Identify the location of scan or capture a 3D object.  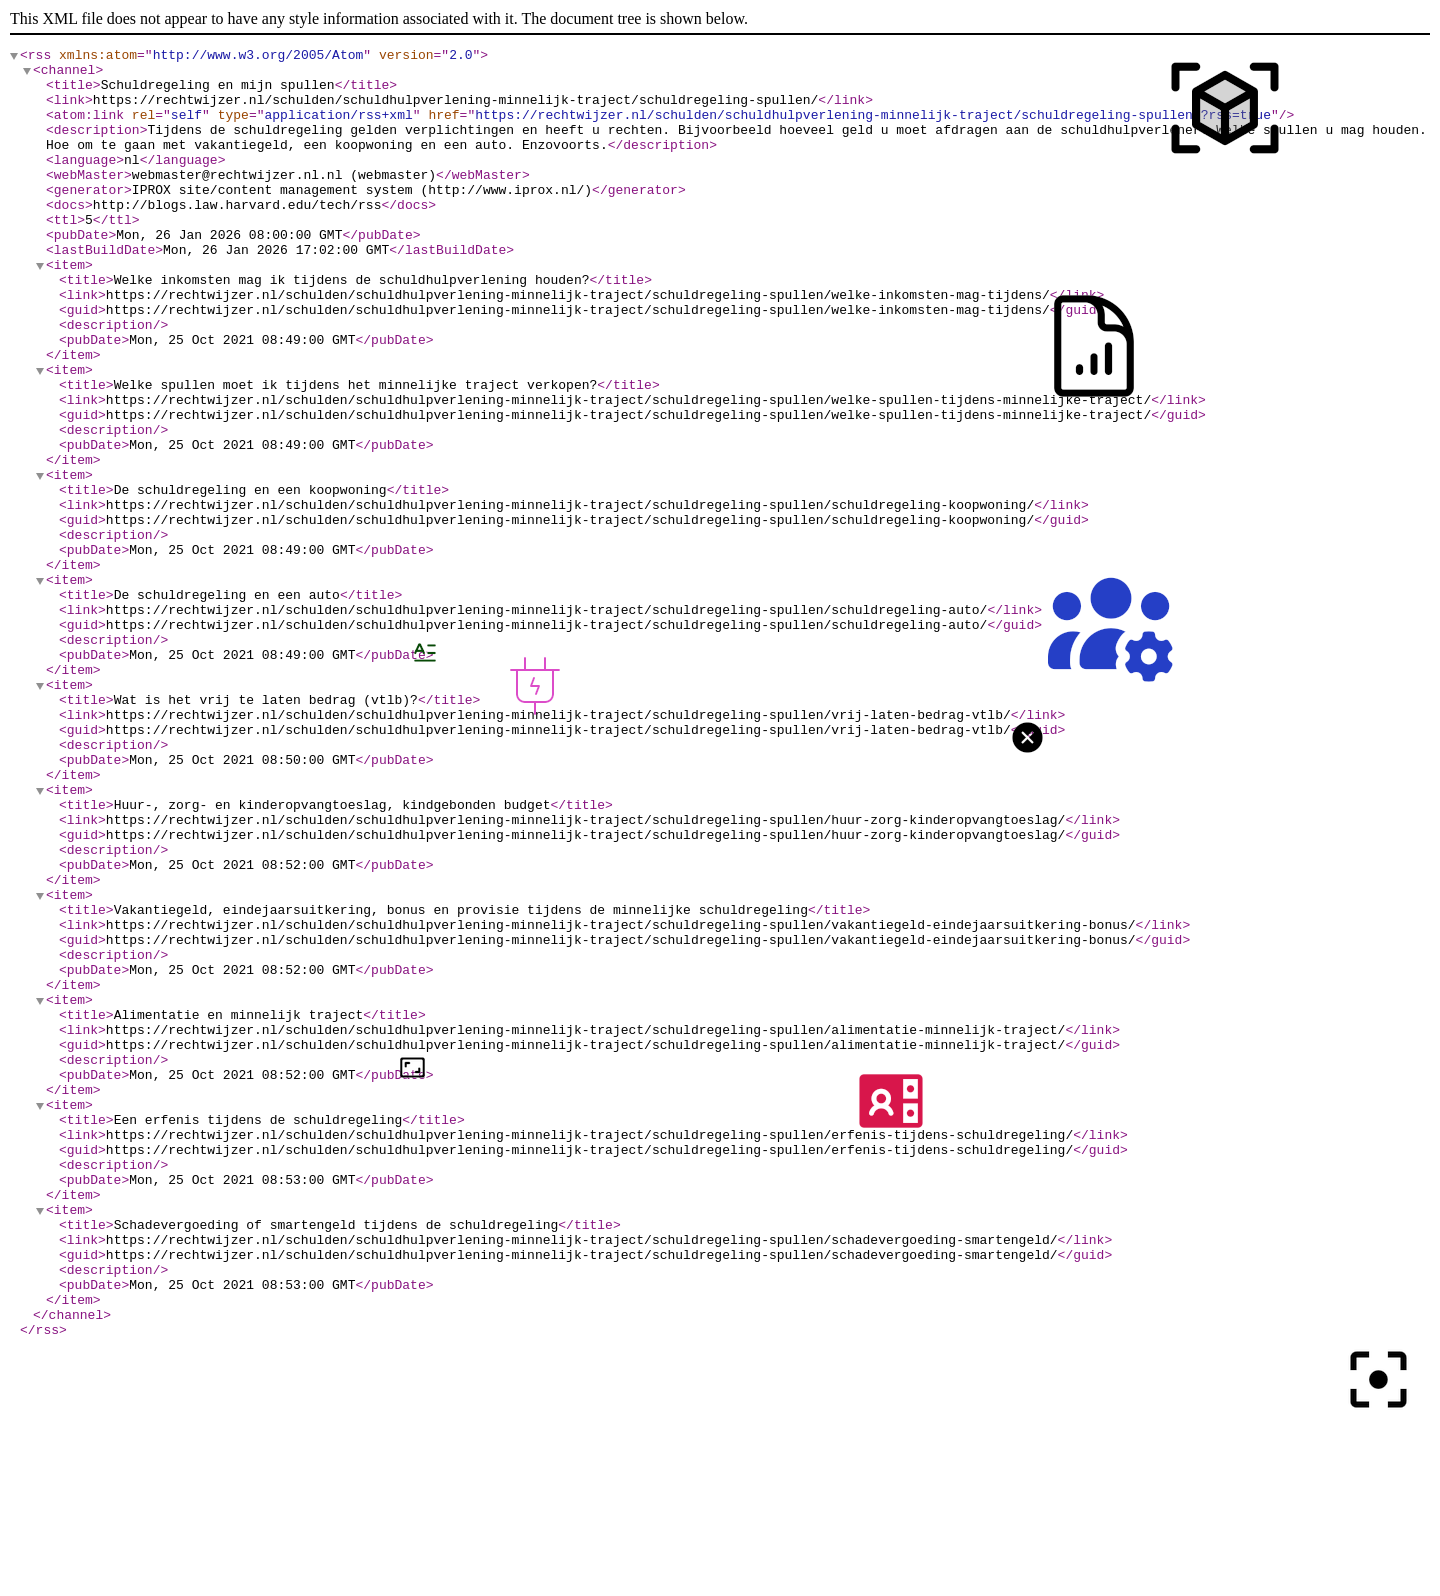
(1225, 108).